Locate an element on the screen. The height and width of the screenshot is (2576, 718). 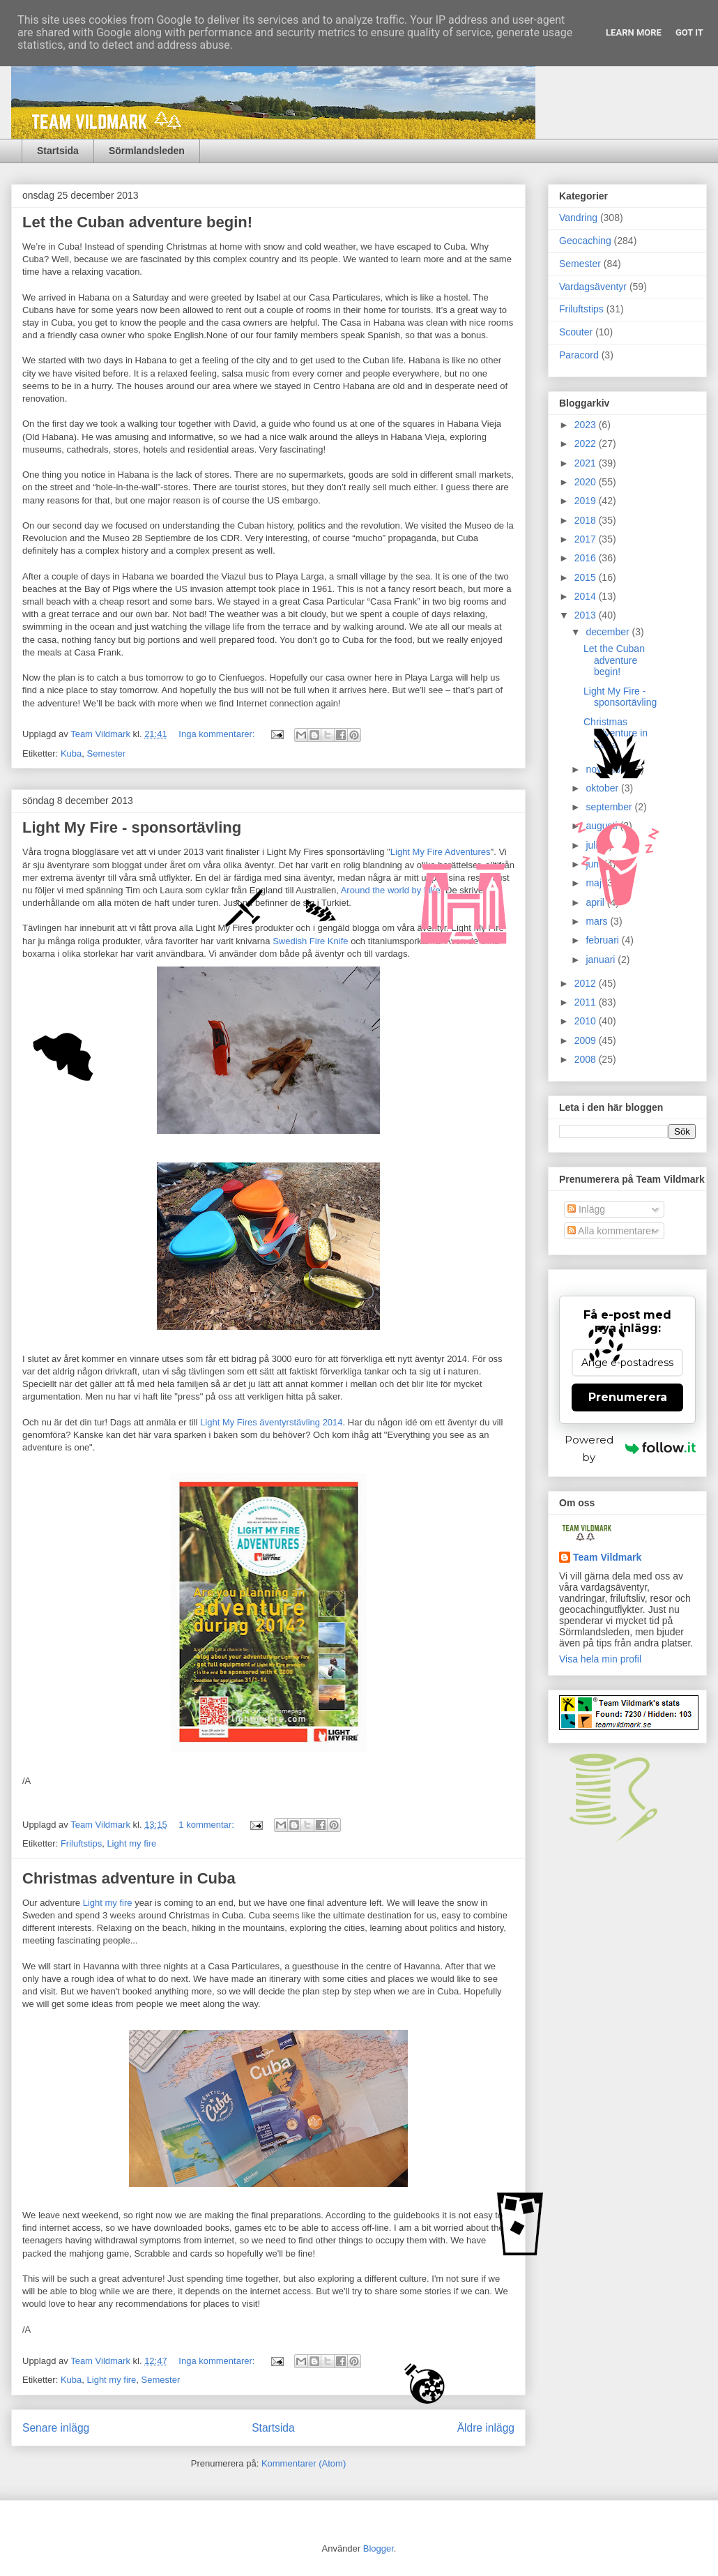
sesame seeds ingredient or allergen indicator is located at coordinates (606, 1344).